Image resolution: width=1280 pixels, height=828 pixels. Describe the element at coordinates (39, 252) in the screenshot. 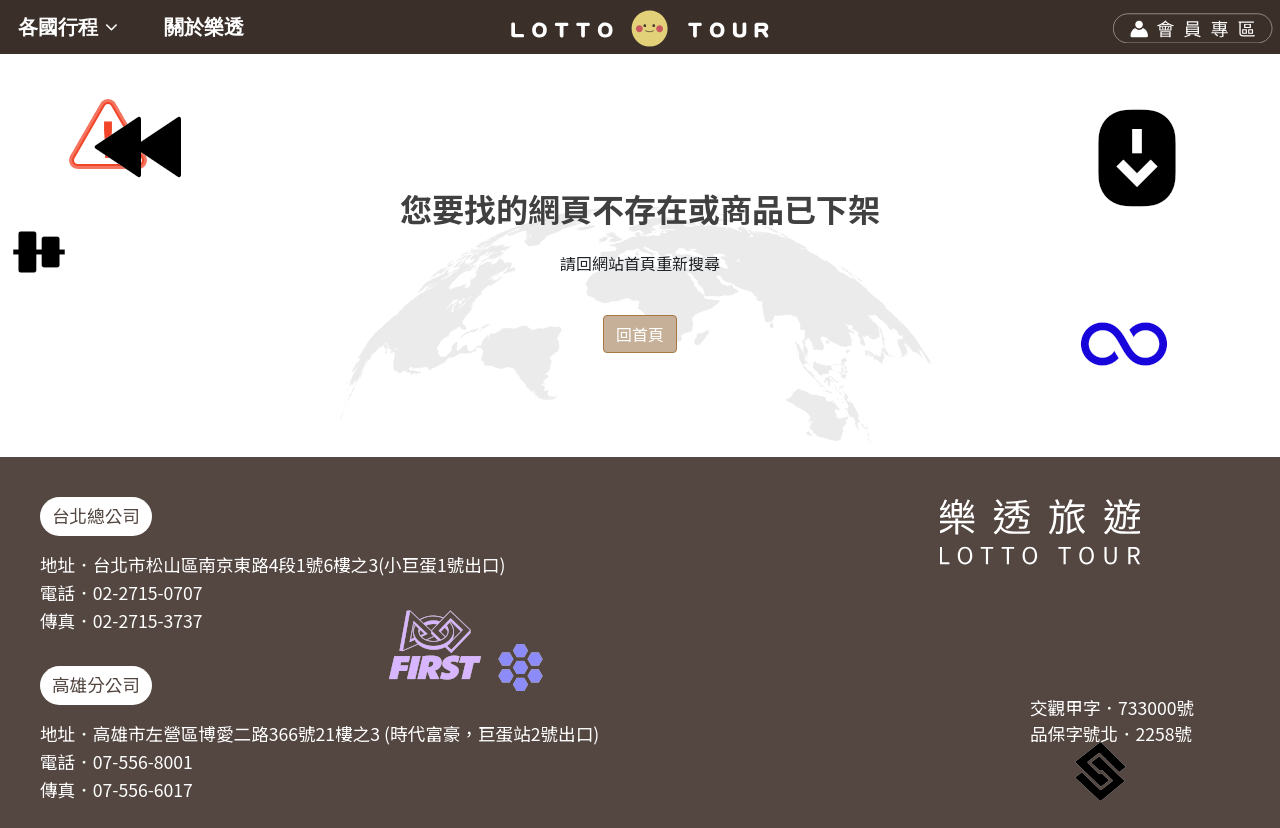

I see `align items to vertical center` at that location.